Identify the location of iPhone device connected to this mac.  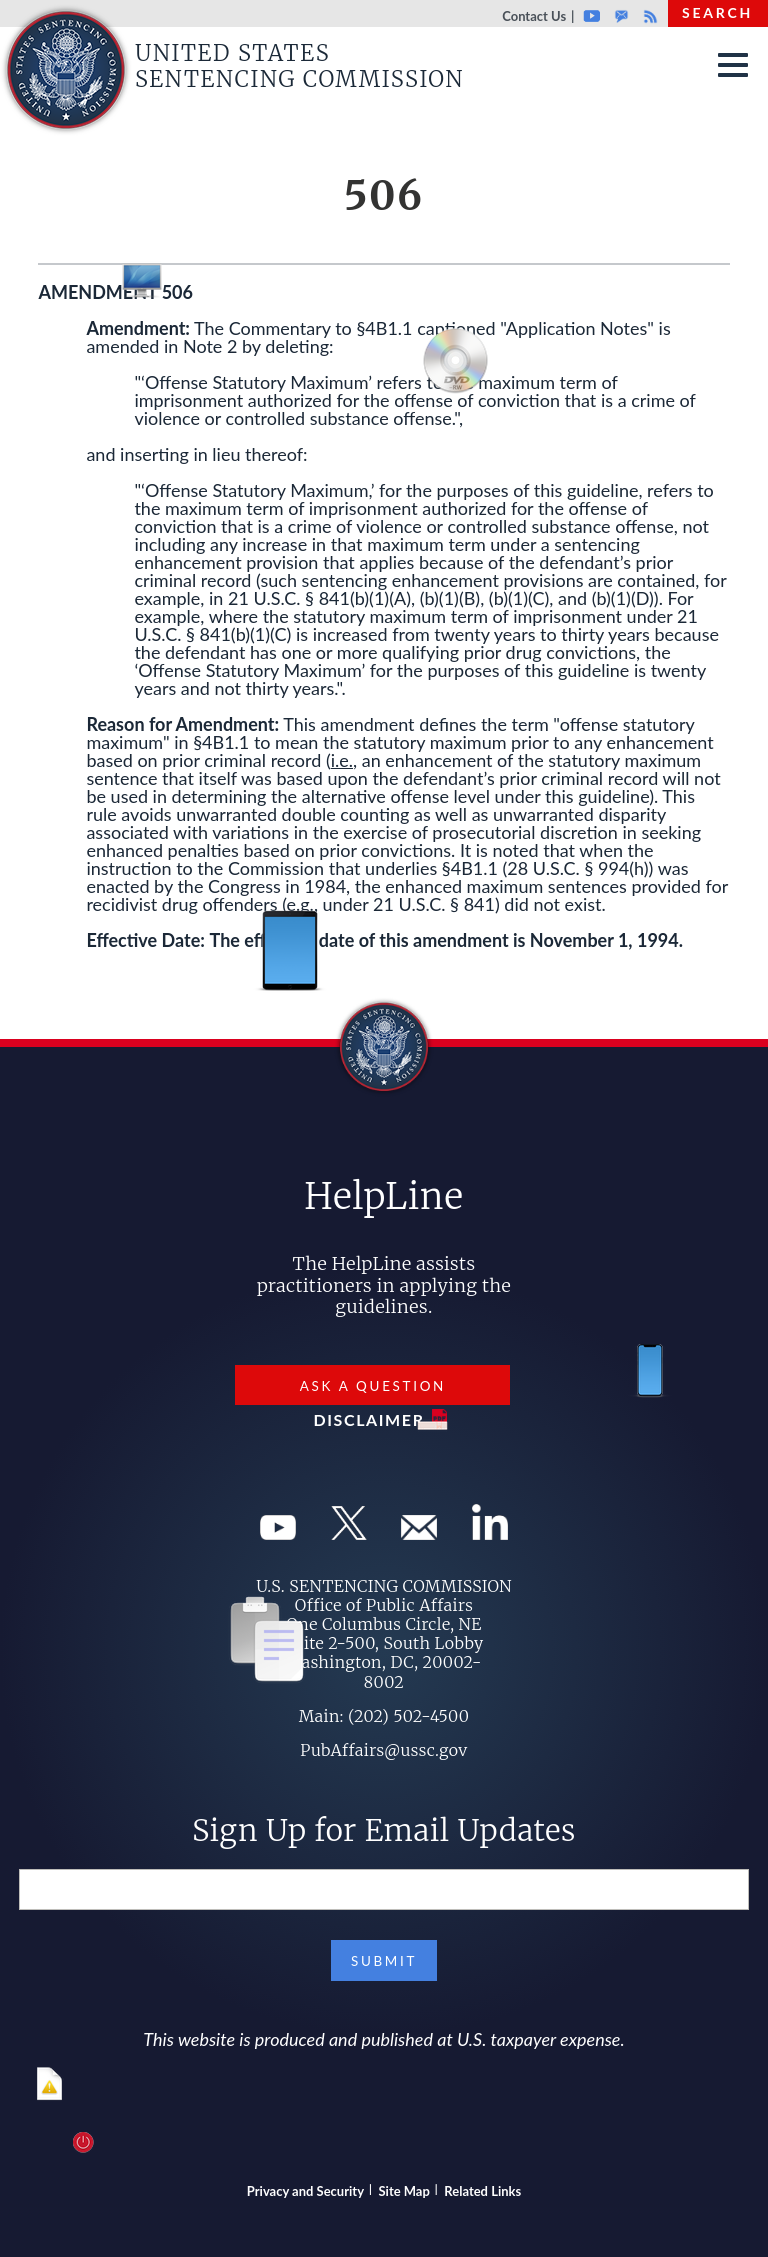
(650, 1371).